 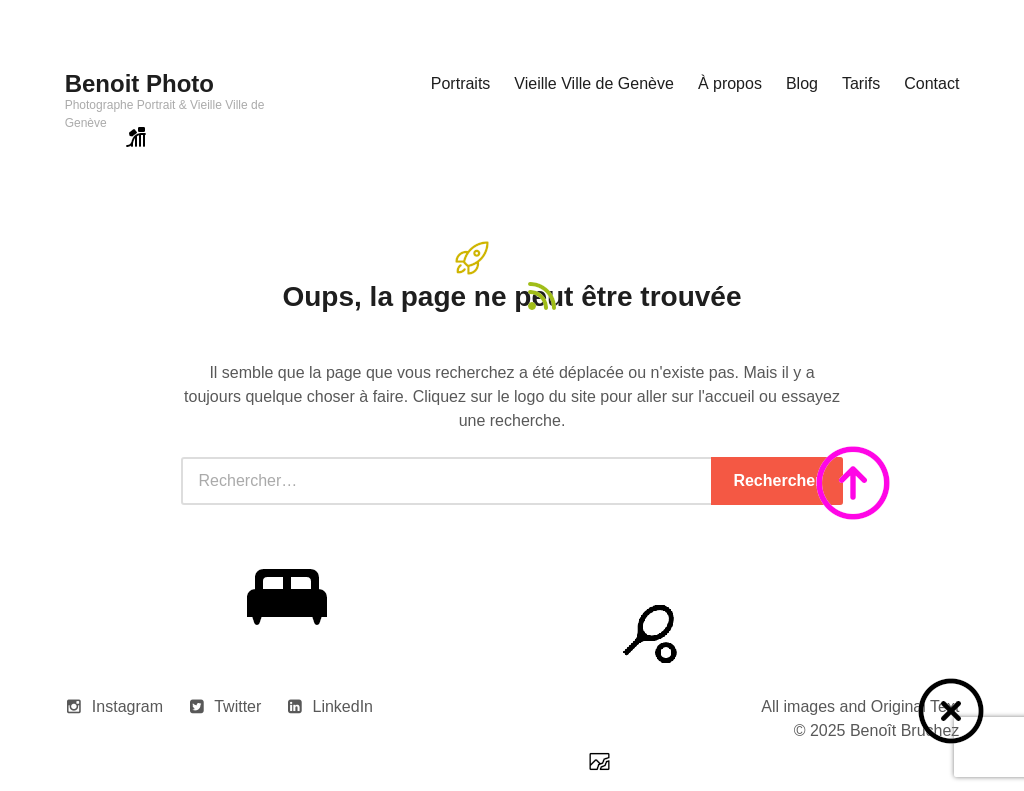 I want to click on access theme park or amusement park information, so click(x=136, y=137).